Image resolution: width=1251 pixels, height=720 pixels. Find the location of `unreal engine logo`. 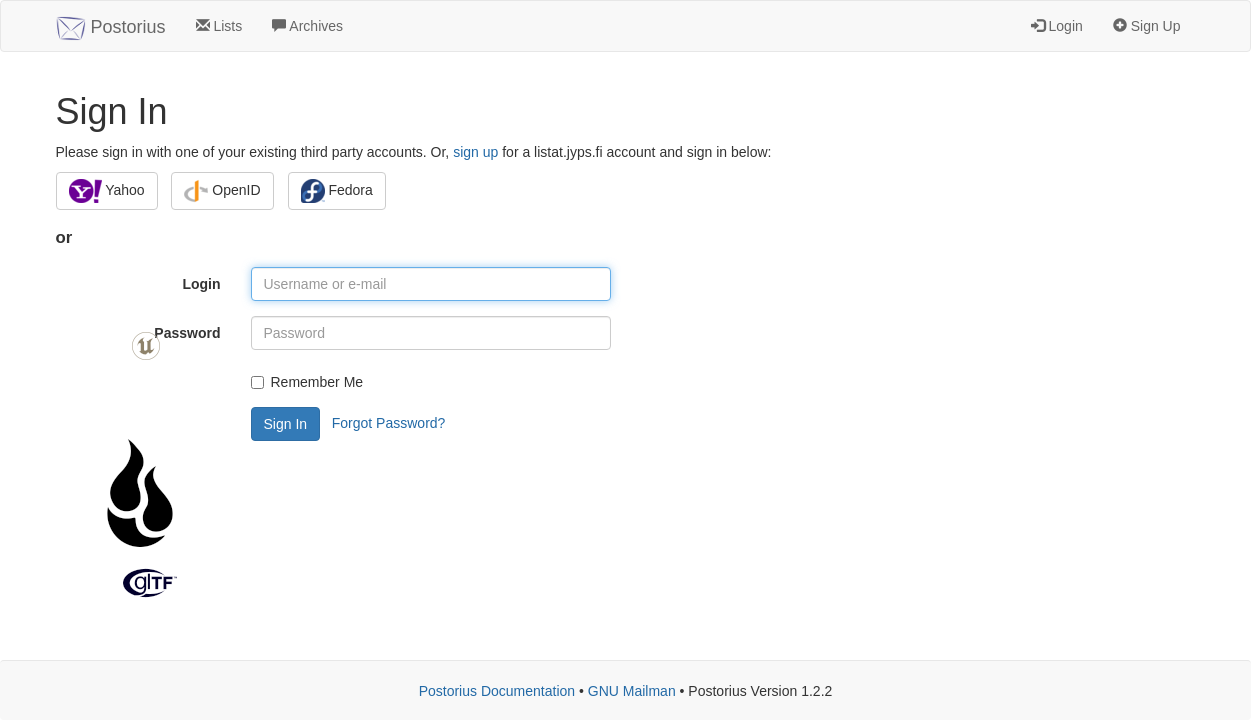

unreal engine logo is located at coordinates (146, 346).